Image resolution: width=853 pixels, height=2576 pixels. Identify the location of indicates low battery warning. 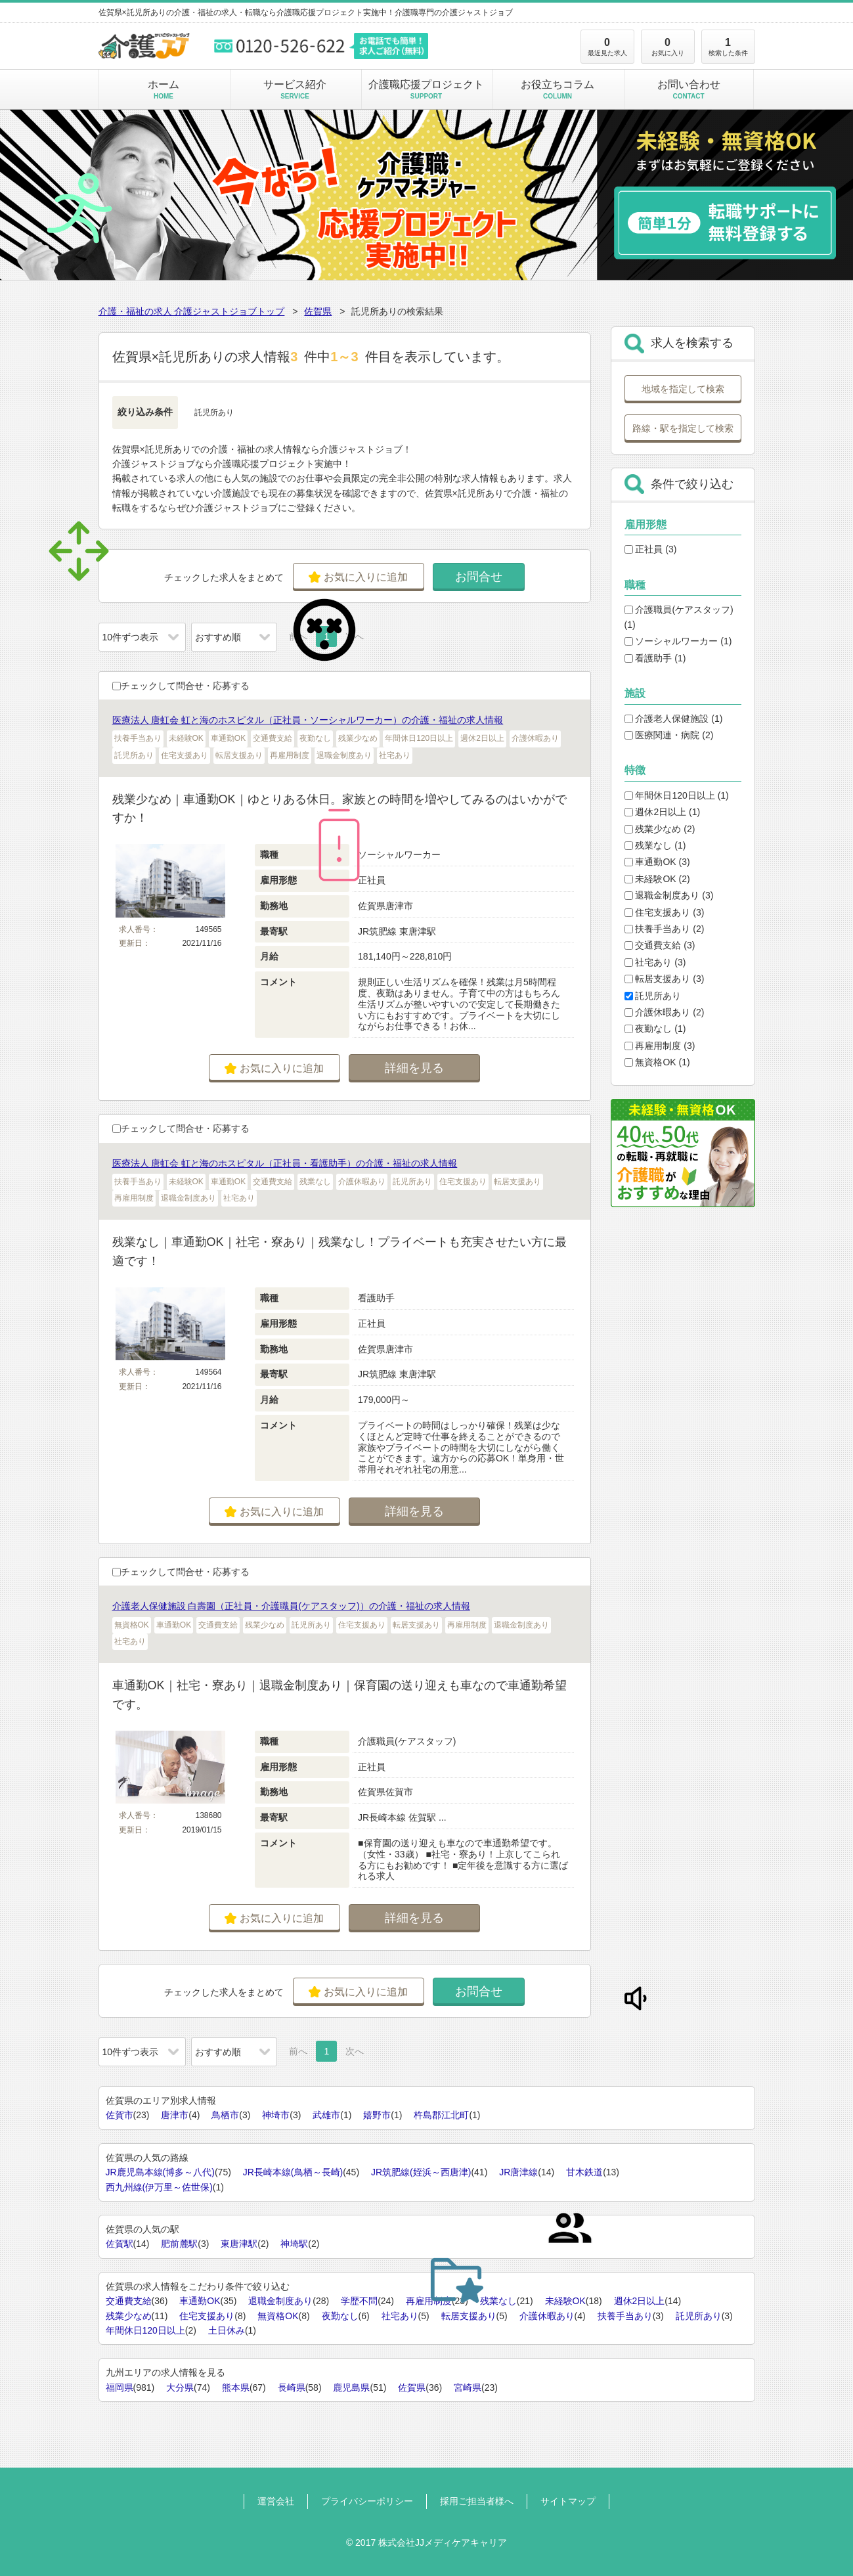
(339, 846).